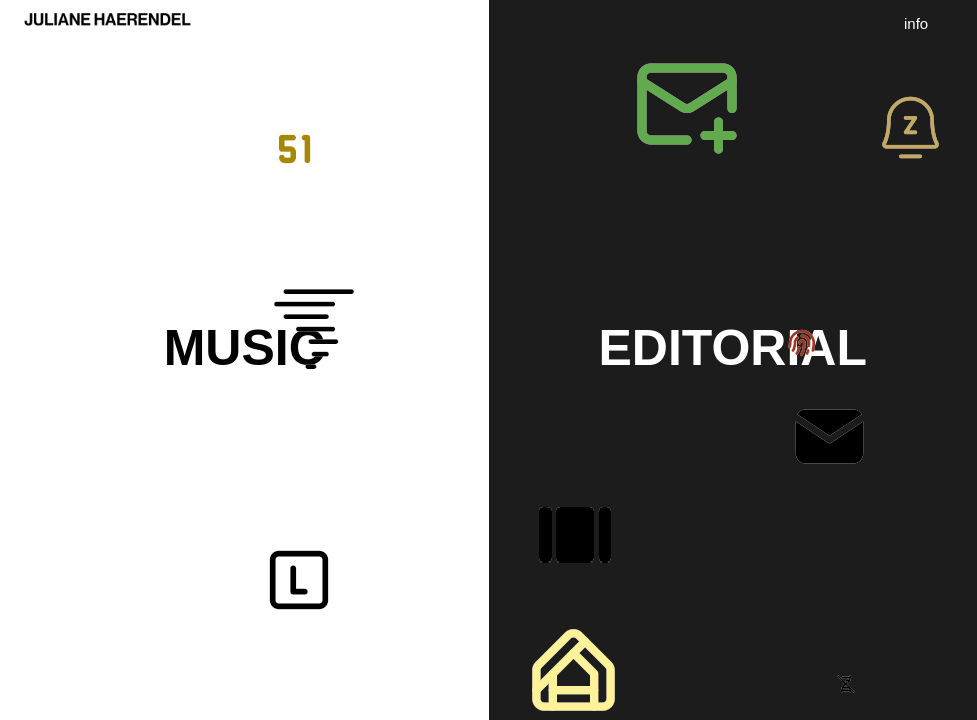  What do you see at coordinates (829, 436) in the screenshot?
I see `open your email inbox` at bounding box center [829, 436].